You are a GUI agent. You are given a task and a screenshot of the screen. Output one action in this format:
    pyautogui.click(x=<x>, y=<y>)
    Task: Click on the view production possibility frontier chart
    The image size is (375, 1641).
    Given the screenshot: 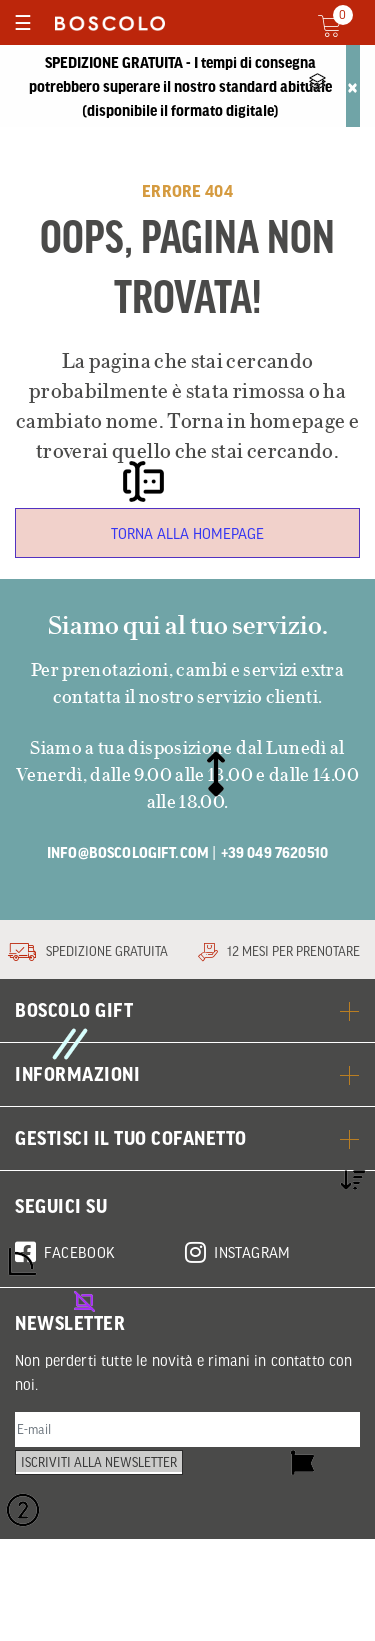 What is the action you would take?
    pyautogui.click(x=22, y=1261)
    